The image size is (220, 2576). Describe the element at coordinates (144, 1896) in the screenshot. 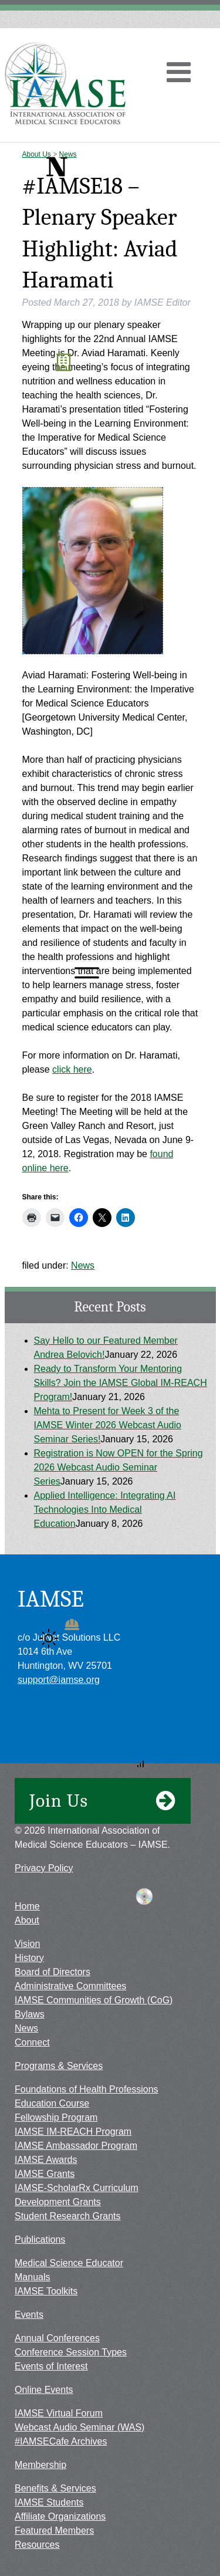

I see `audio CD or music disc detected` at that location.